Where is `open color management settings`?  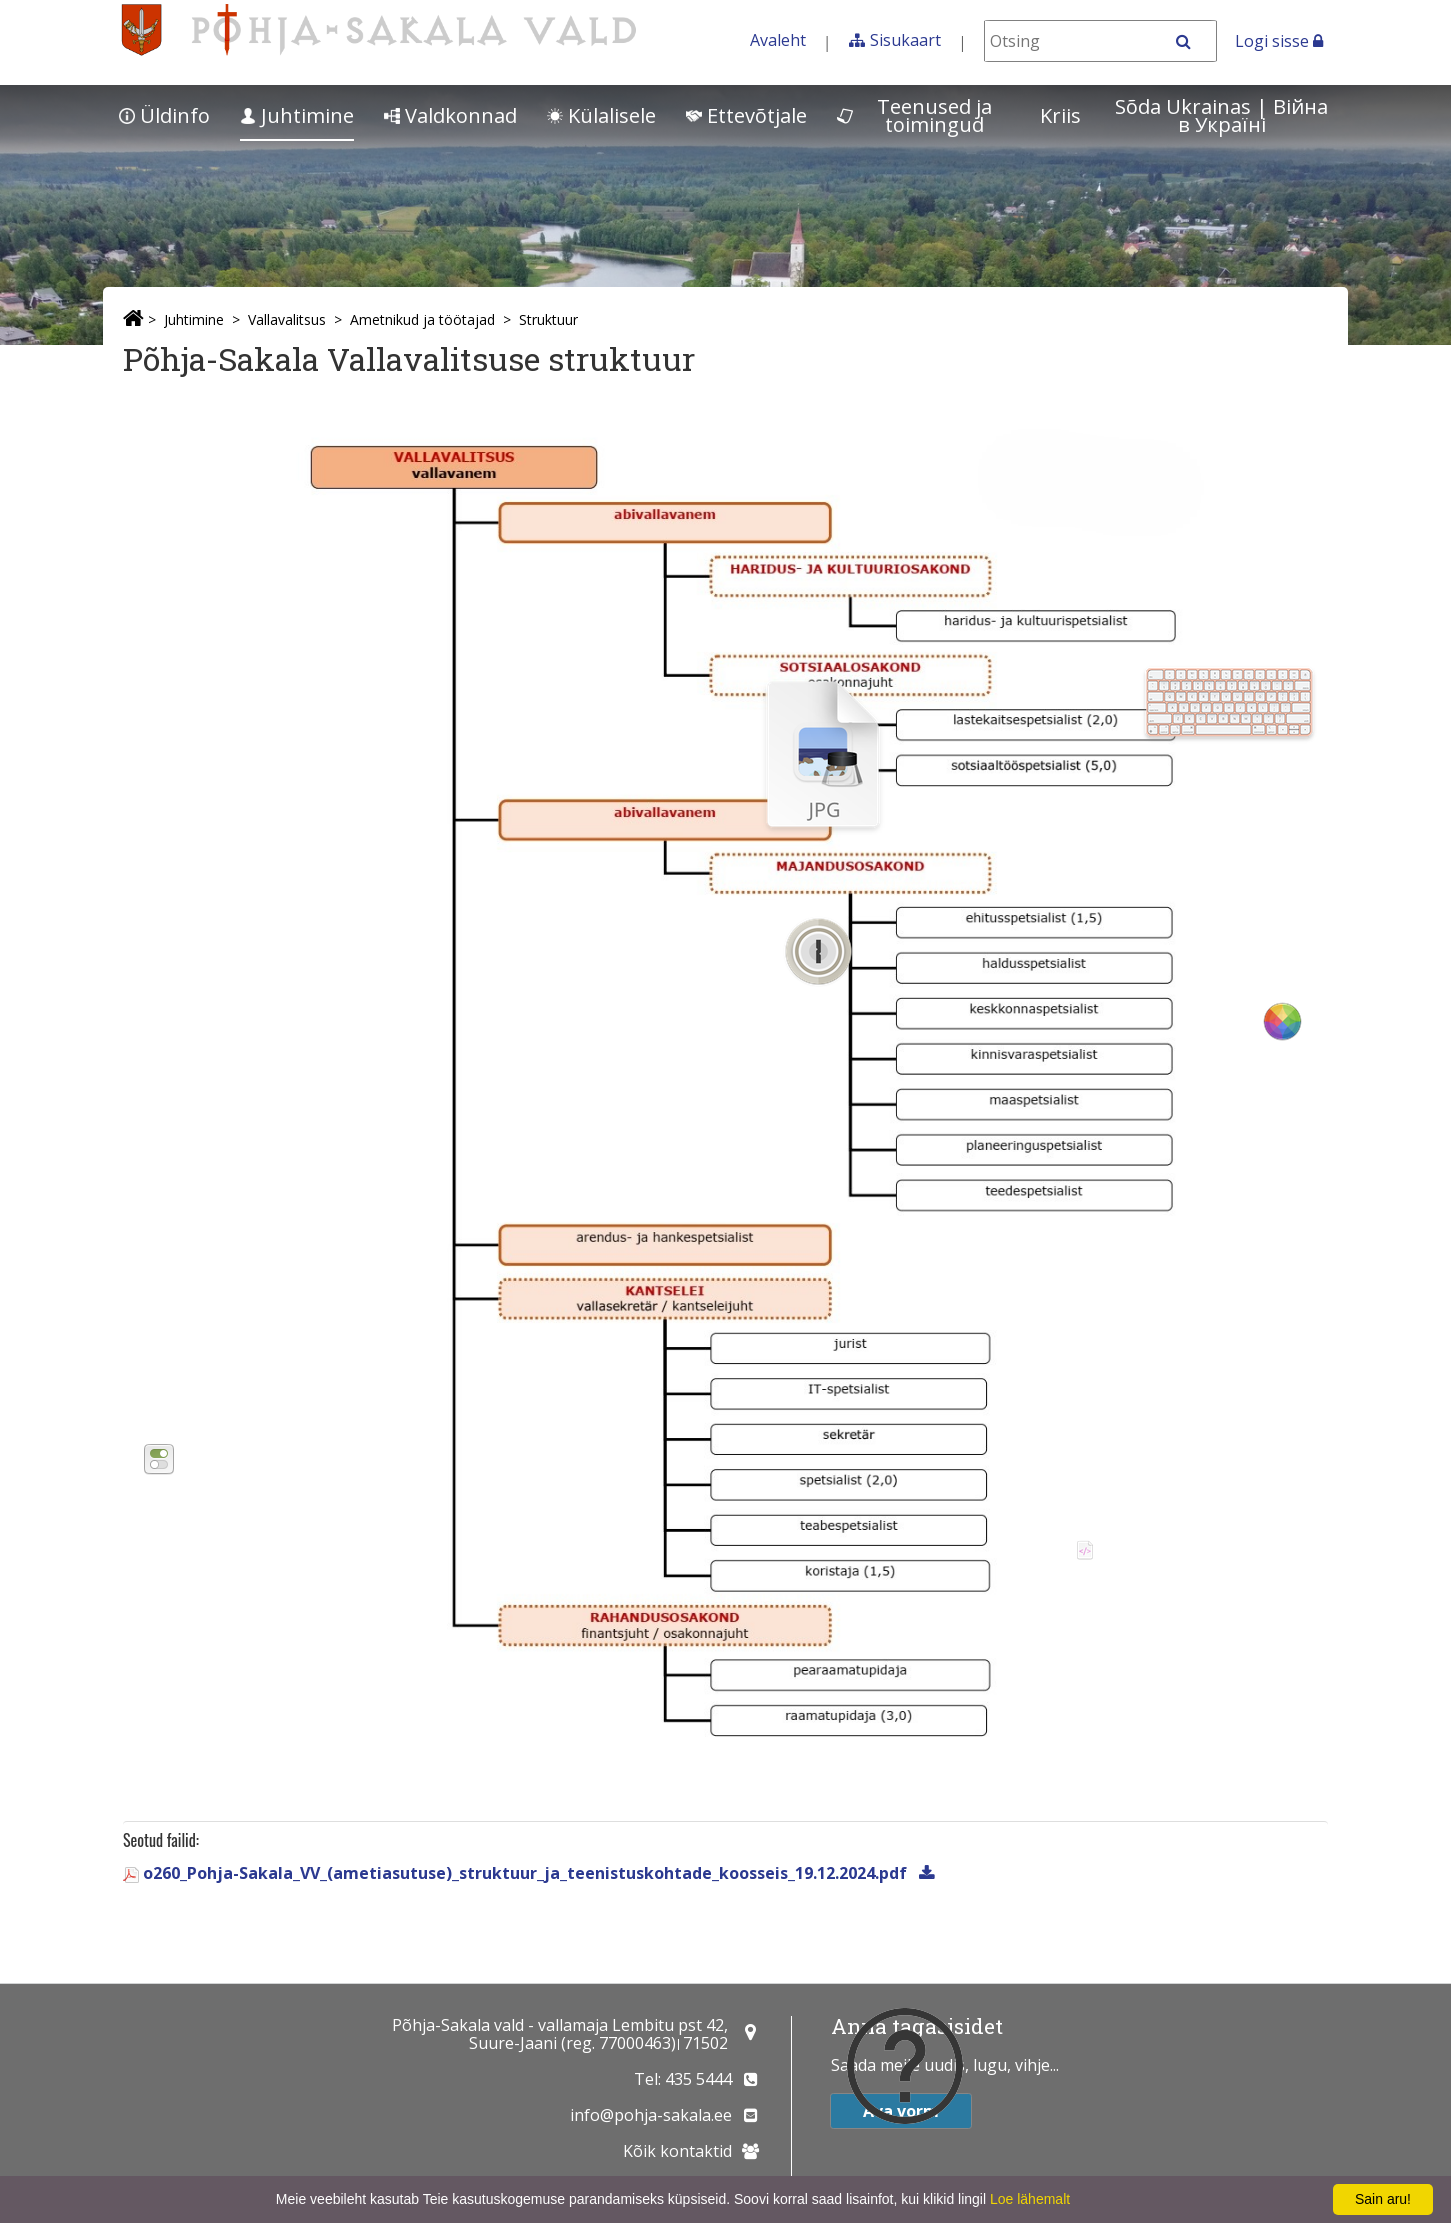 open color management settings is located at coordinates (1282, 1021).